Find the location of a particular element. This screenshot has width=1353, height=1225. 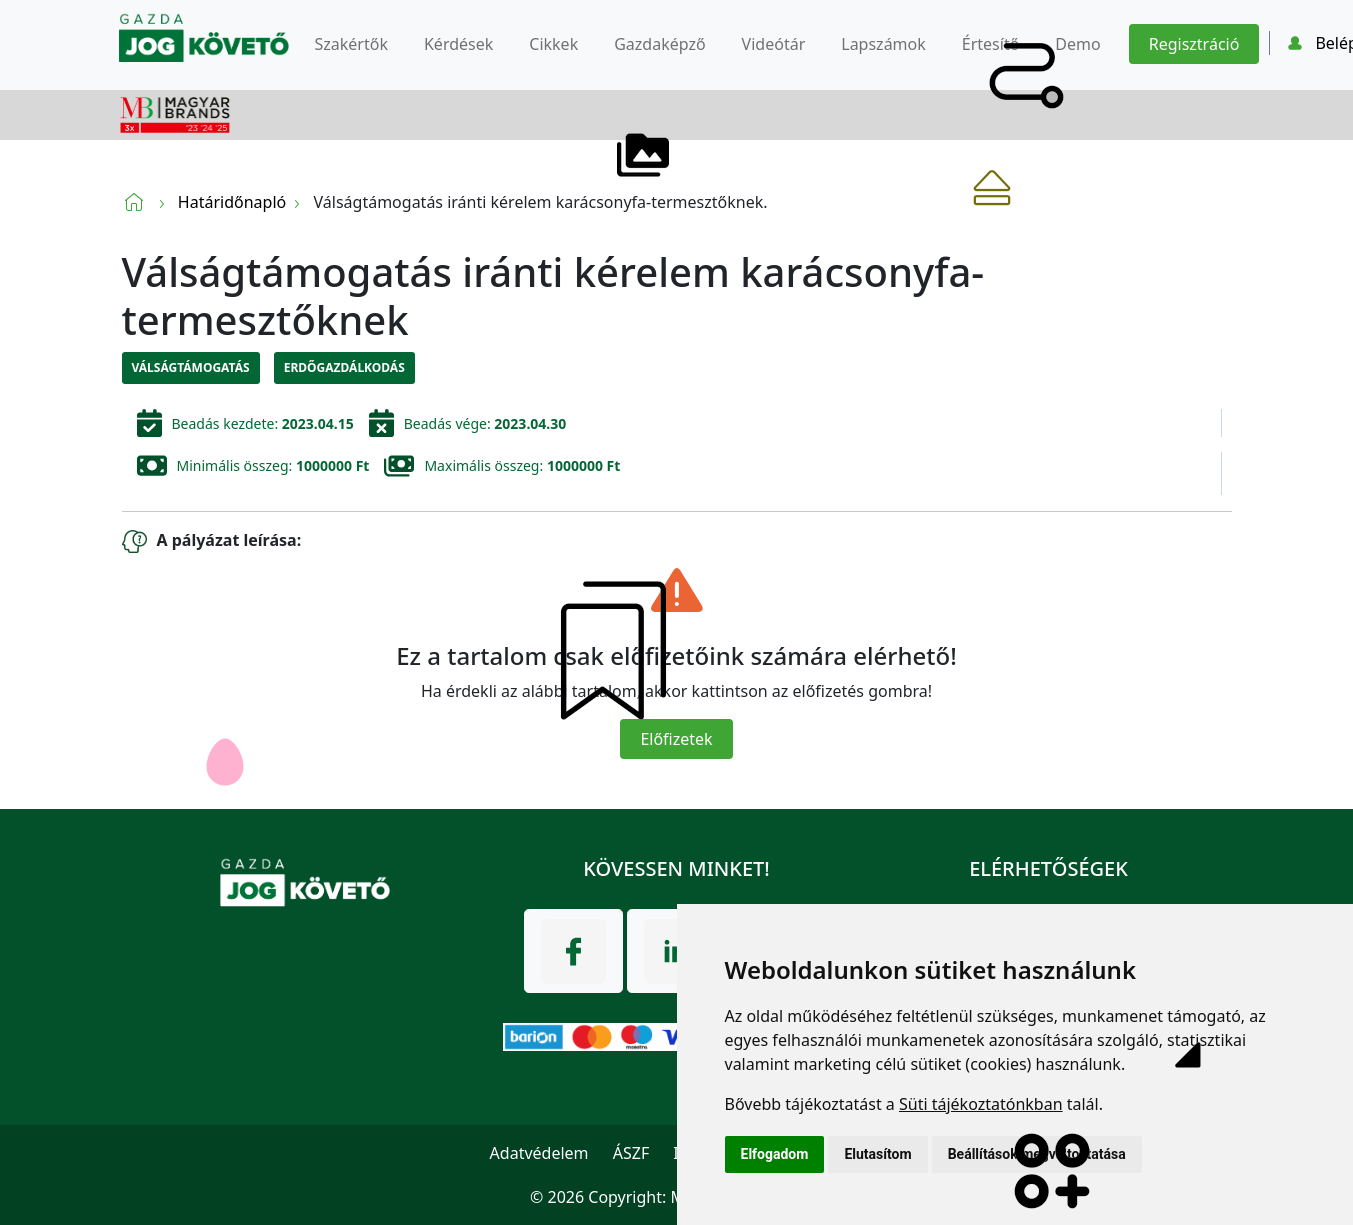

indicates full cellular signal strength is located at coordinates (1190, 1056).